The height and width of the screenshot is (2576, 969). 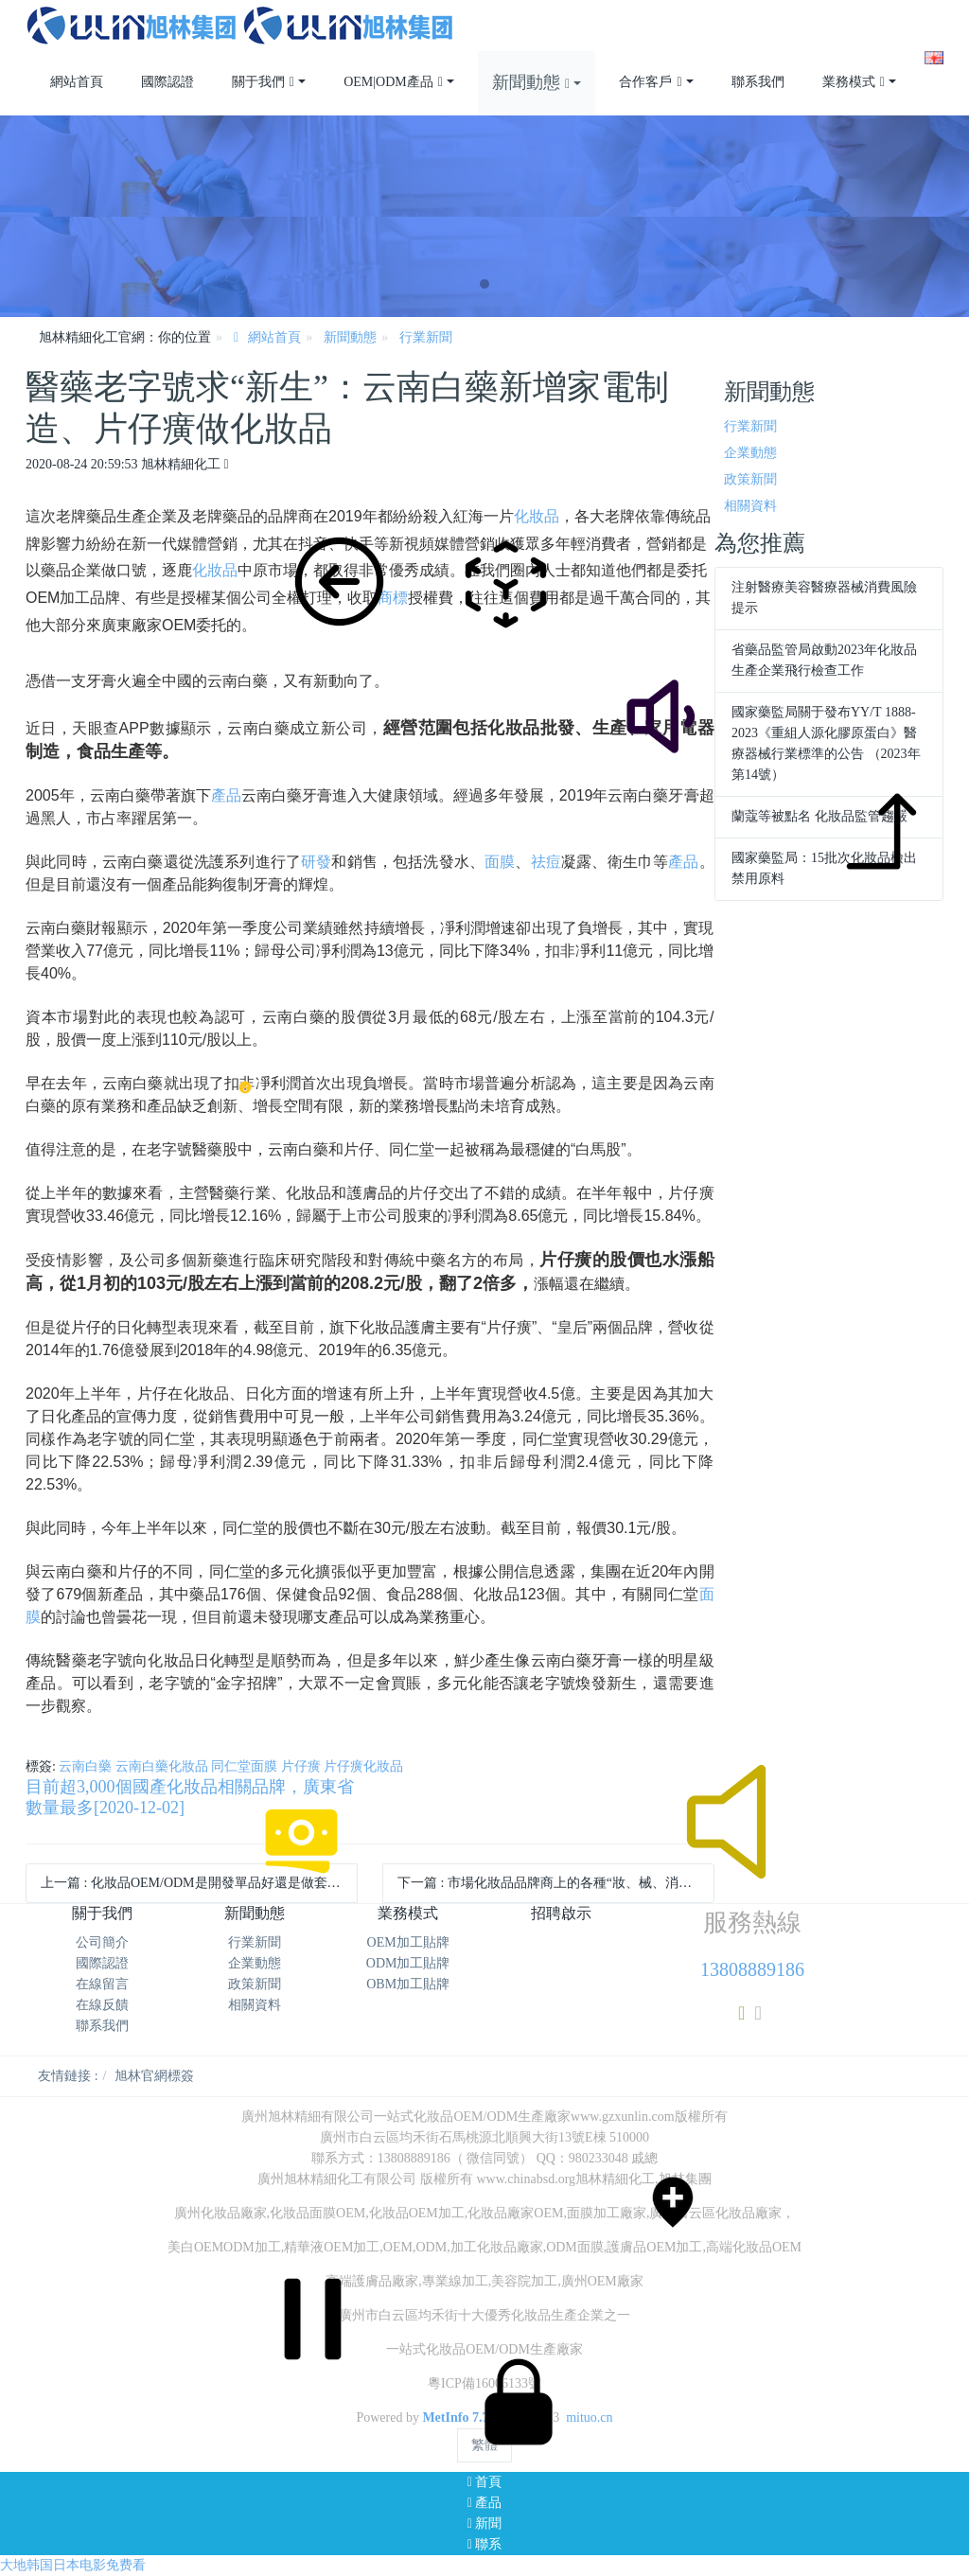 What do you see at coordinates (744, 1822) in the screenshot?
I see `speaker with no audio output` at bounding box center [744, 1822].